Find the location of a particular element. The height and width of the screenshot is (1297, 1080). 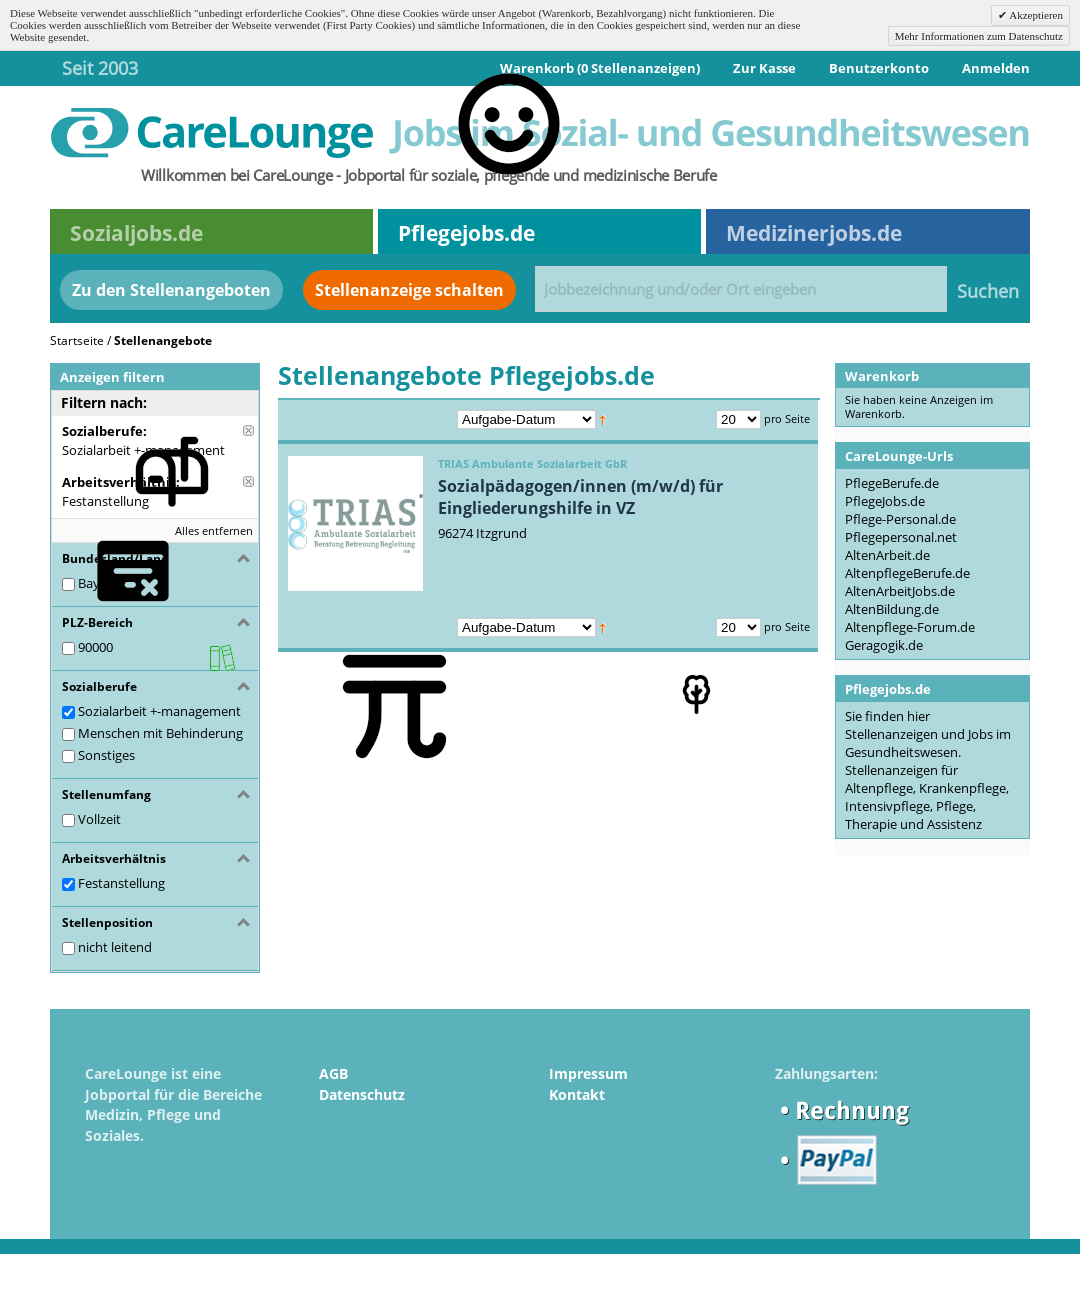

access your library or book collection is located at coordinates (221, 658).